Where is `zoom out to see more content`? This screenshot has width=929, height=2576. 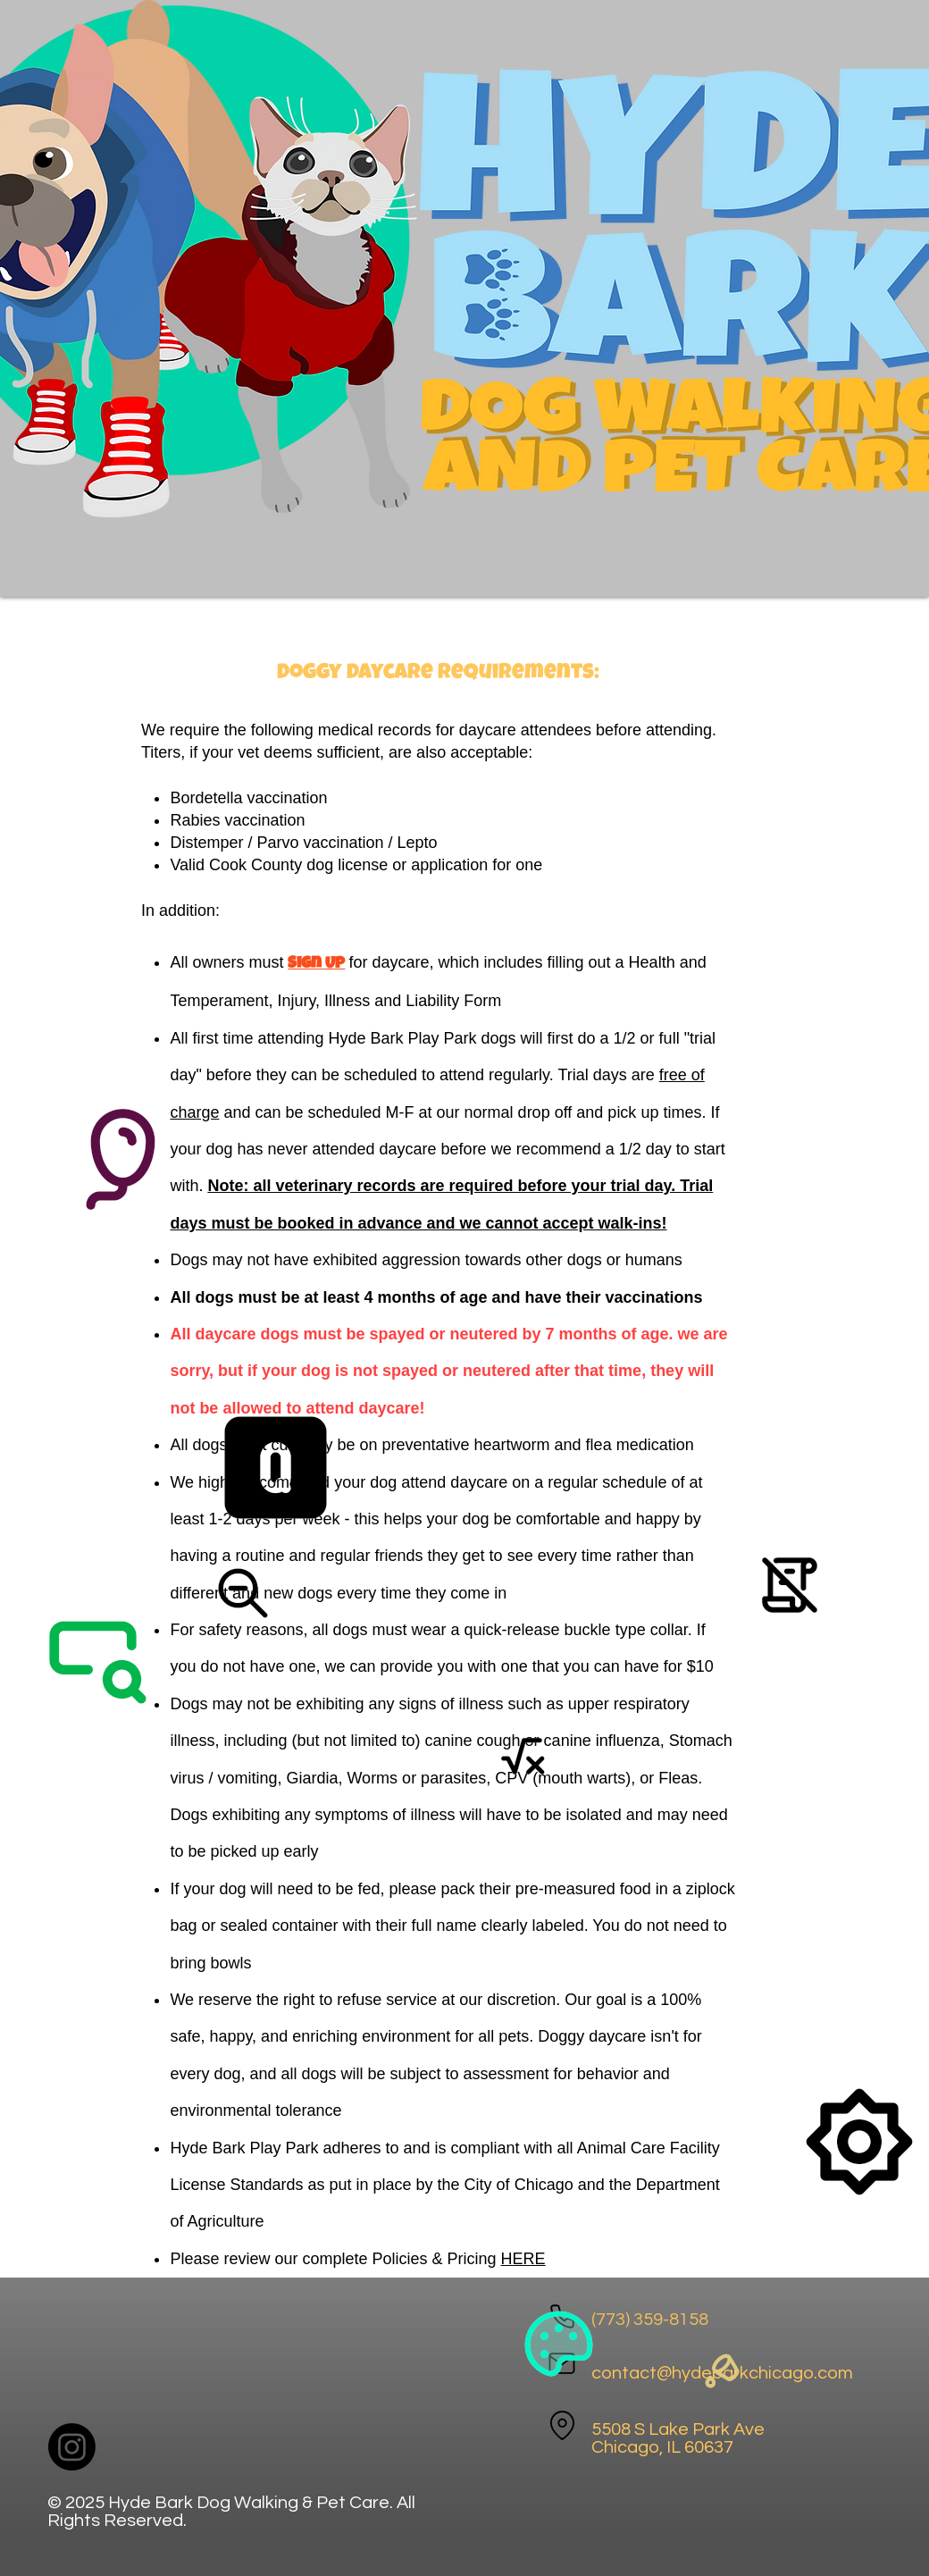 zoom out to see more content is located at coordinates (243, 1593).